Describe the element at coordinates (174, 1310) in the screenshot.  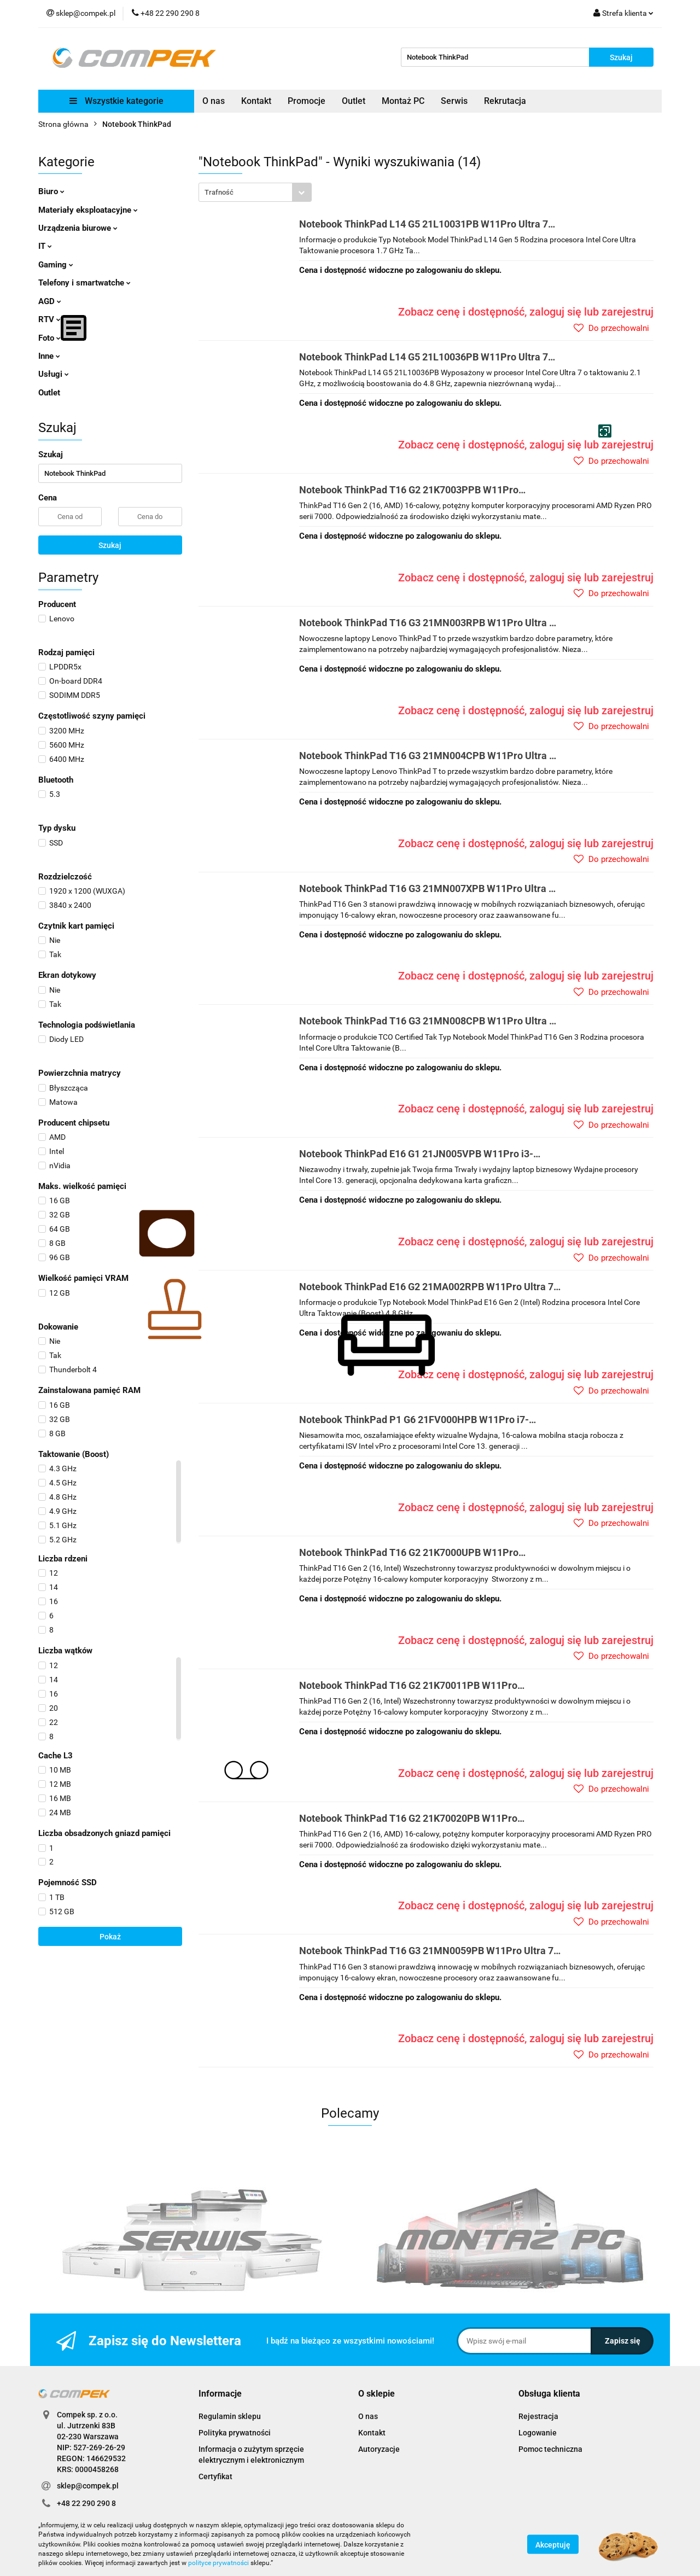
I see `apply a stamp or seal to a document` at that location.